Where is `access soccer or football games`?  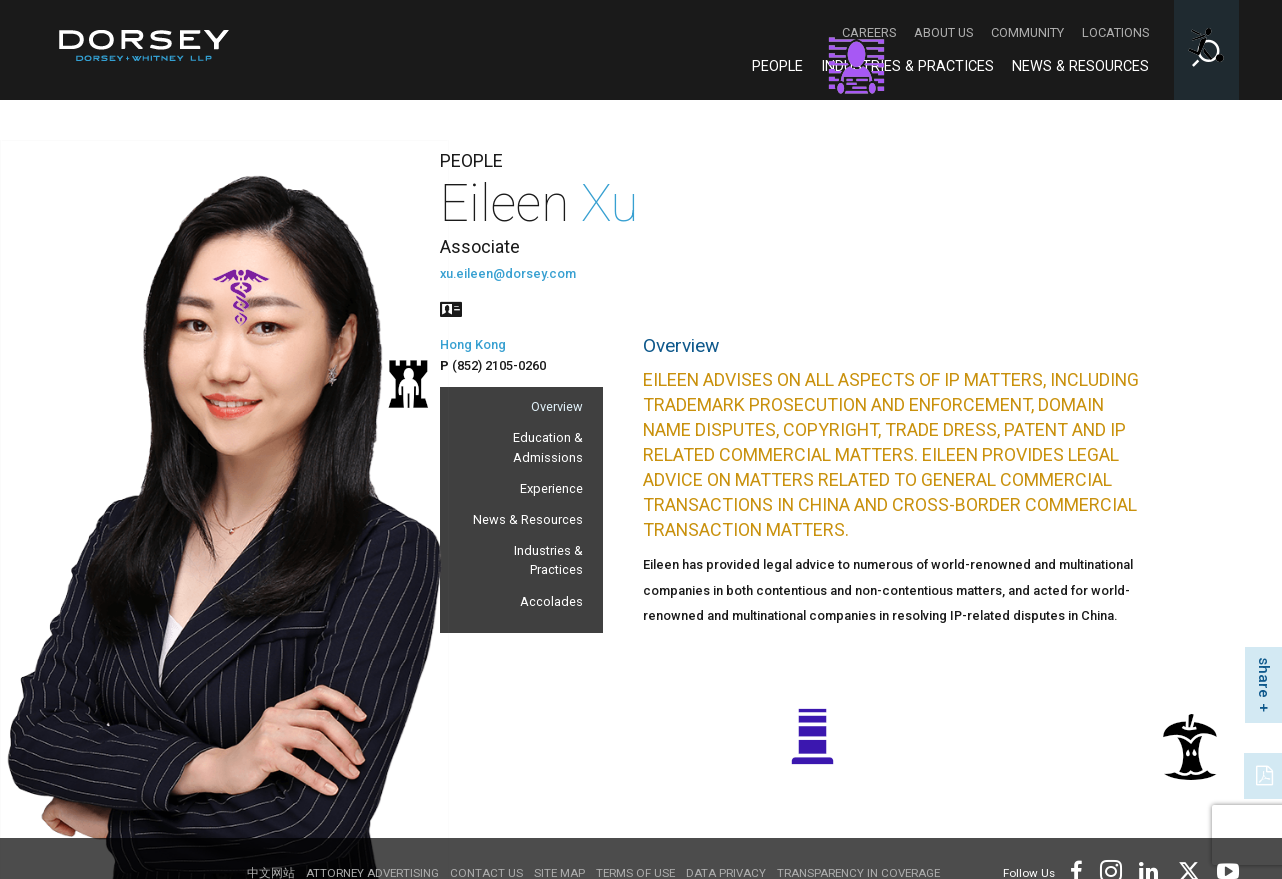
access soccer or football games is located at coordinates (1206, 45).